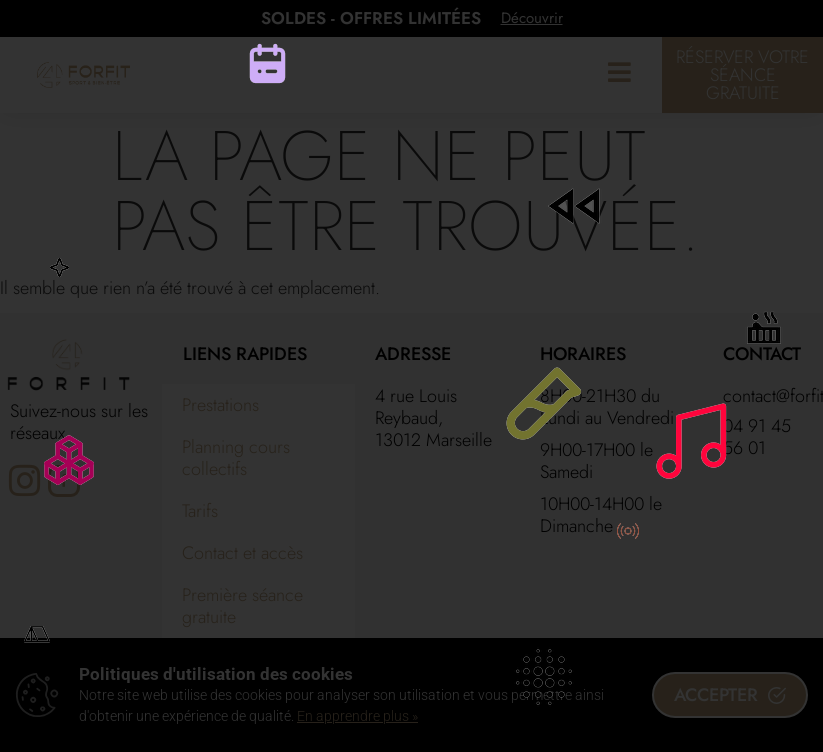 The height and width of the screenshot is (752, 823). I want to click on access lab or test results, so click(542, 403).